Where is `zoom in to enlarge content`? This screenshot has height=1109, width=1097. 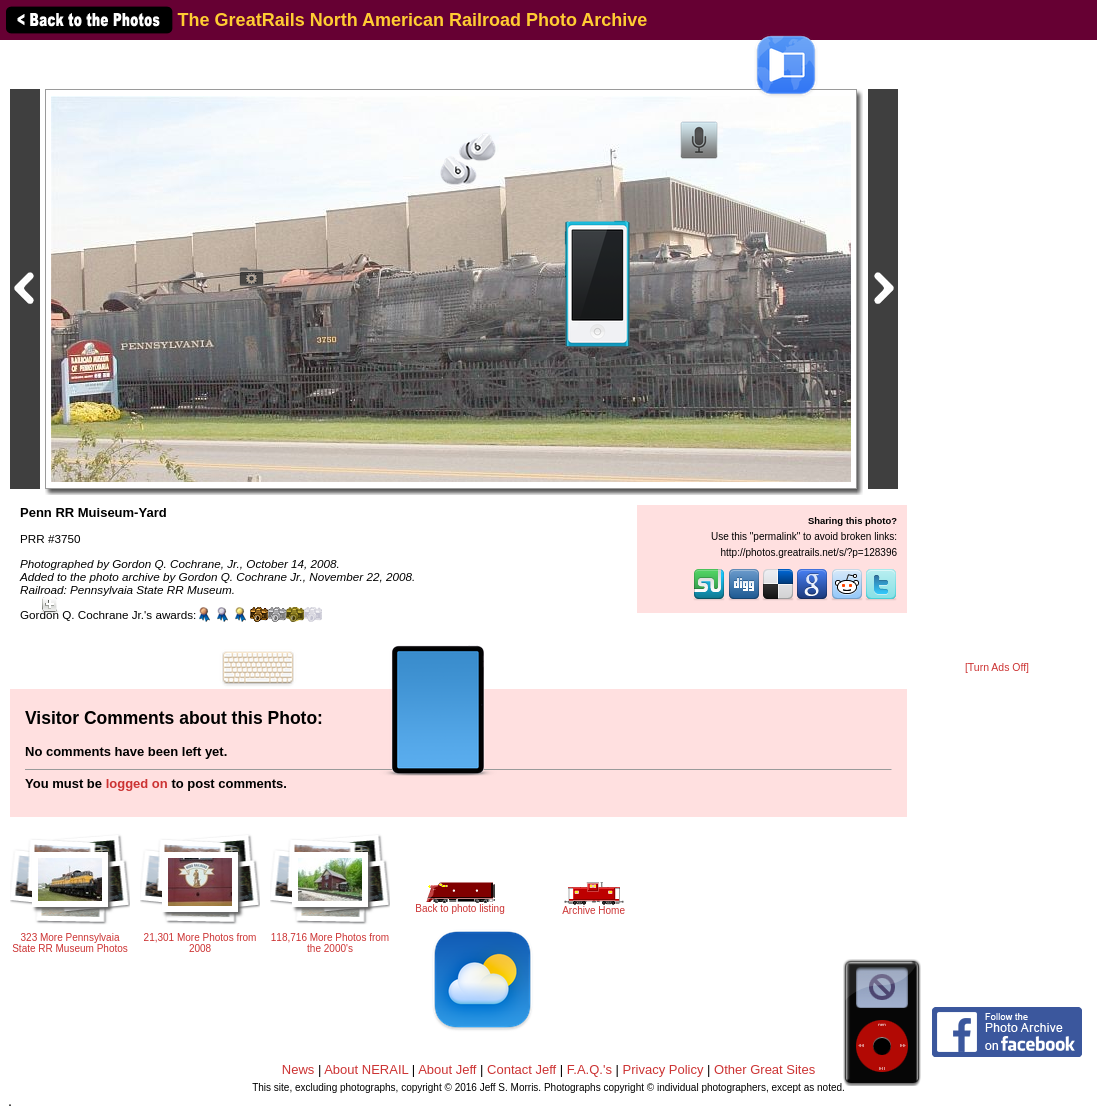 zoom in to enlarge content is located at coordinates (50, 604).